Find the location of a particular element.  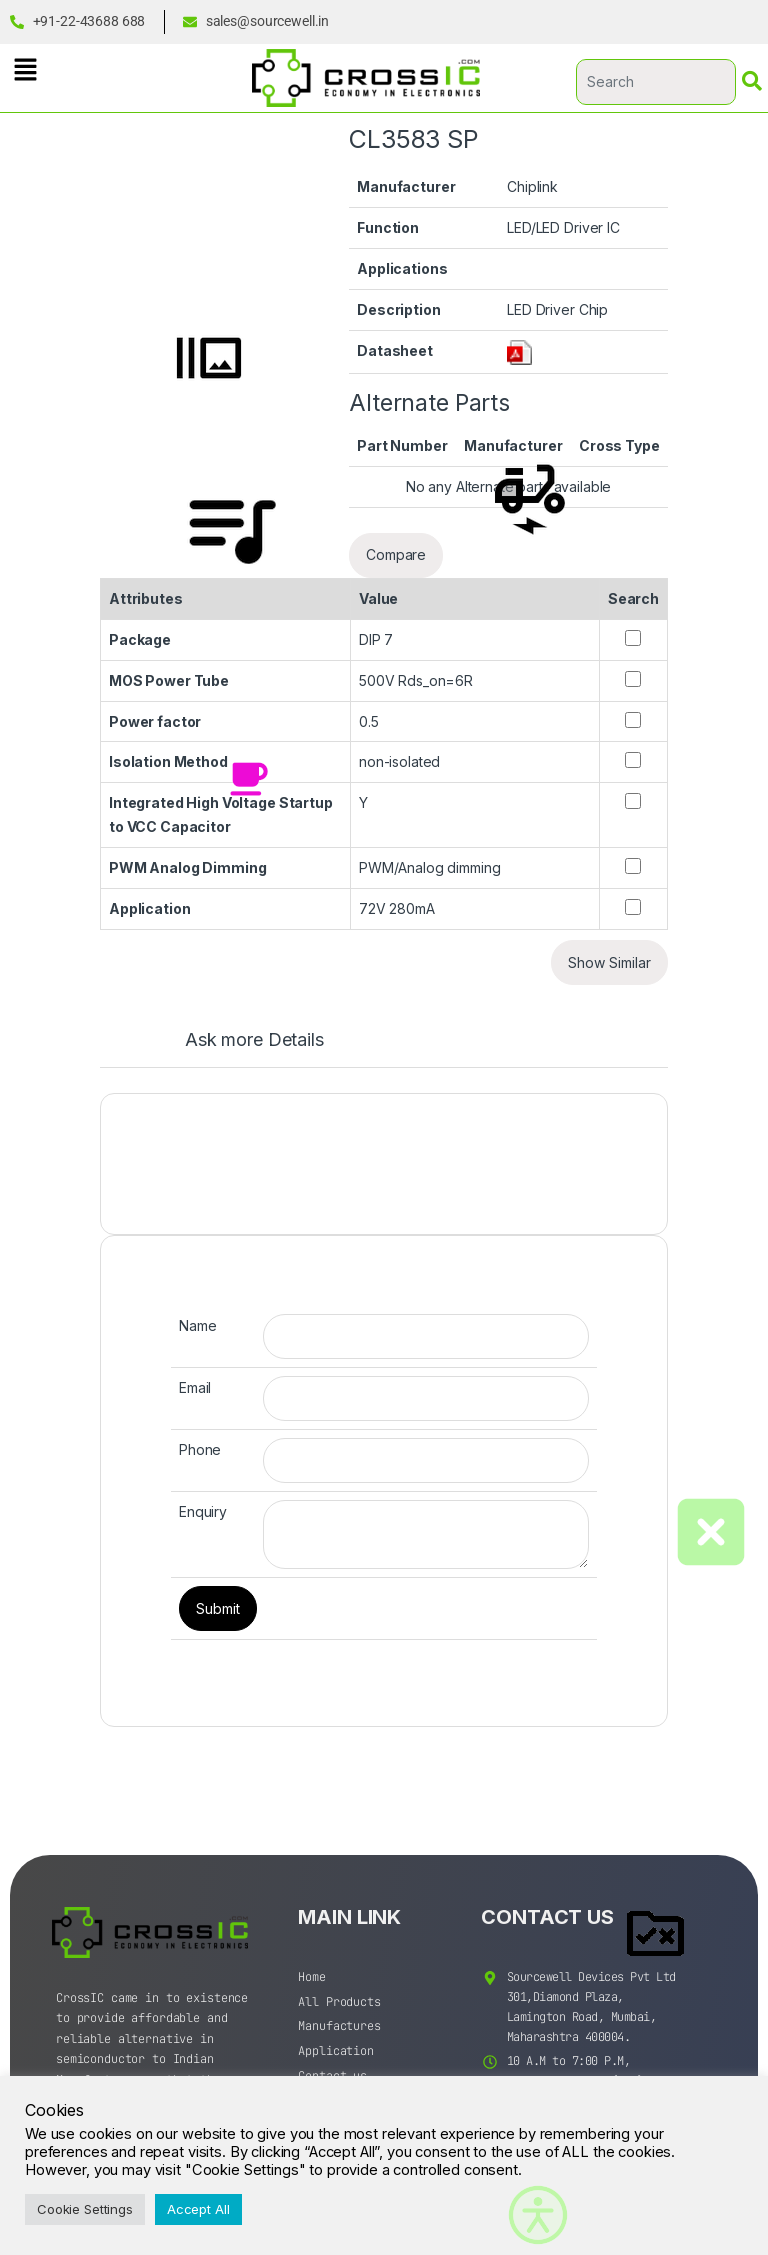

find nearby coffee shops or cafés is located at coordinates (248, 778).